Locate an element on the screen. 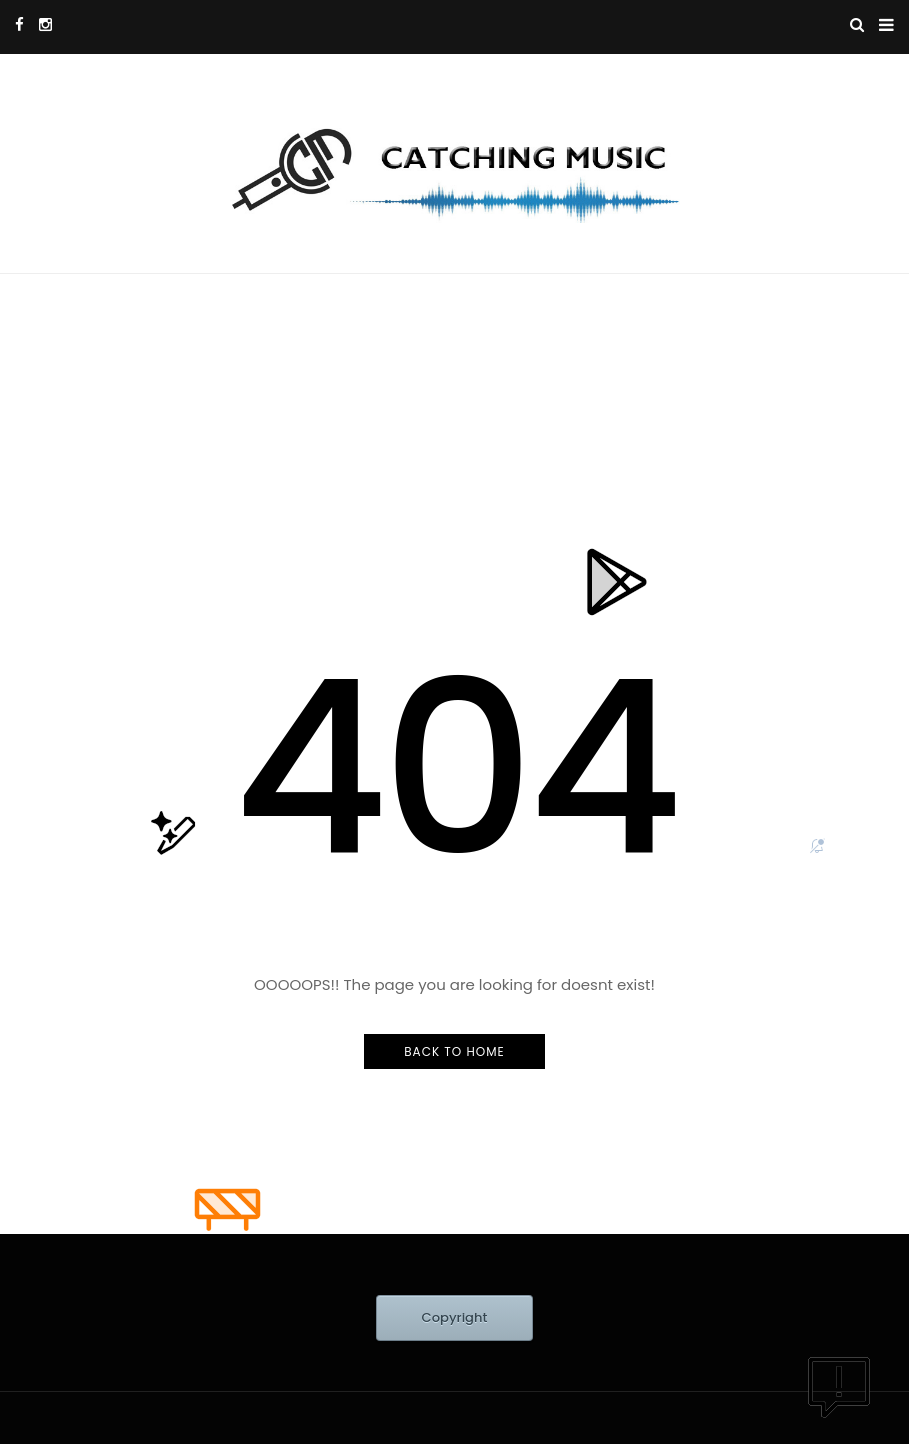  open the google play store is located at coordinates (611, 582).